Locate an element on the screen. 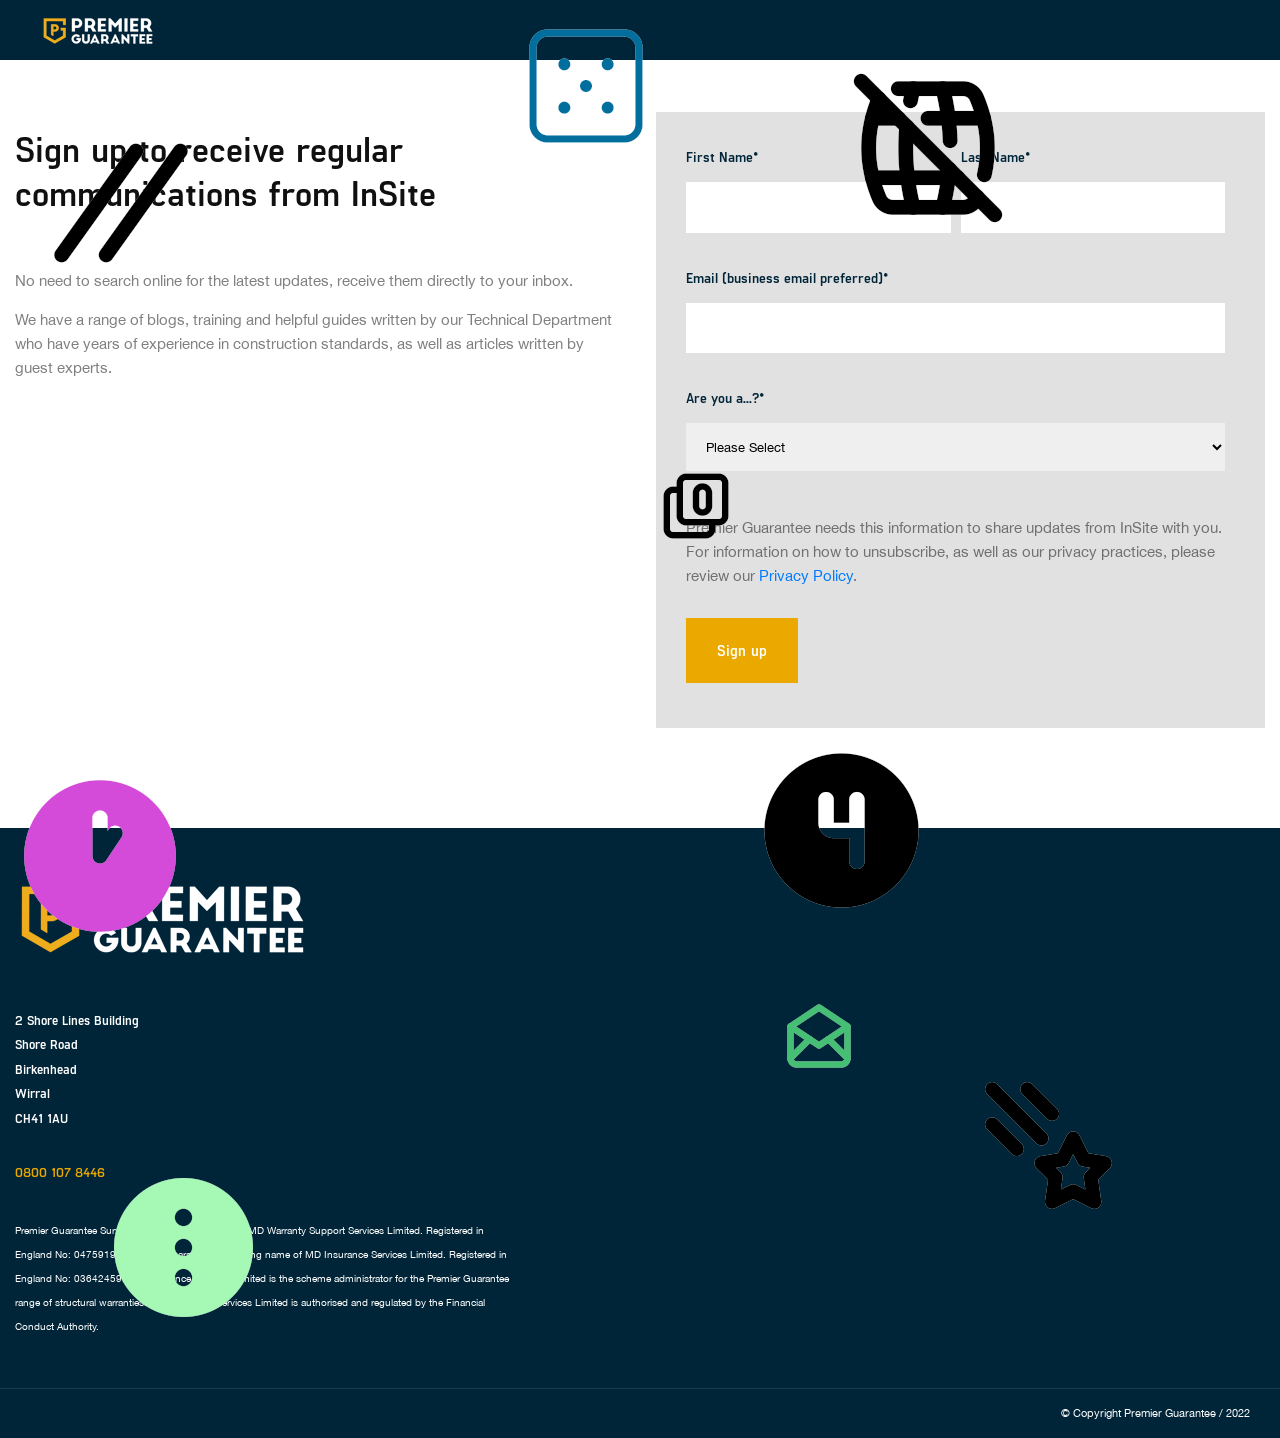 This screenshot has width=1280, height=1438. indicates the current time is 1 o'clock is located at coordinates (100, 856).